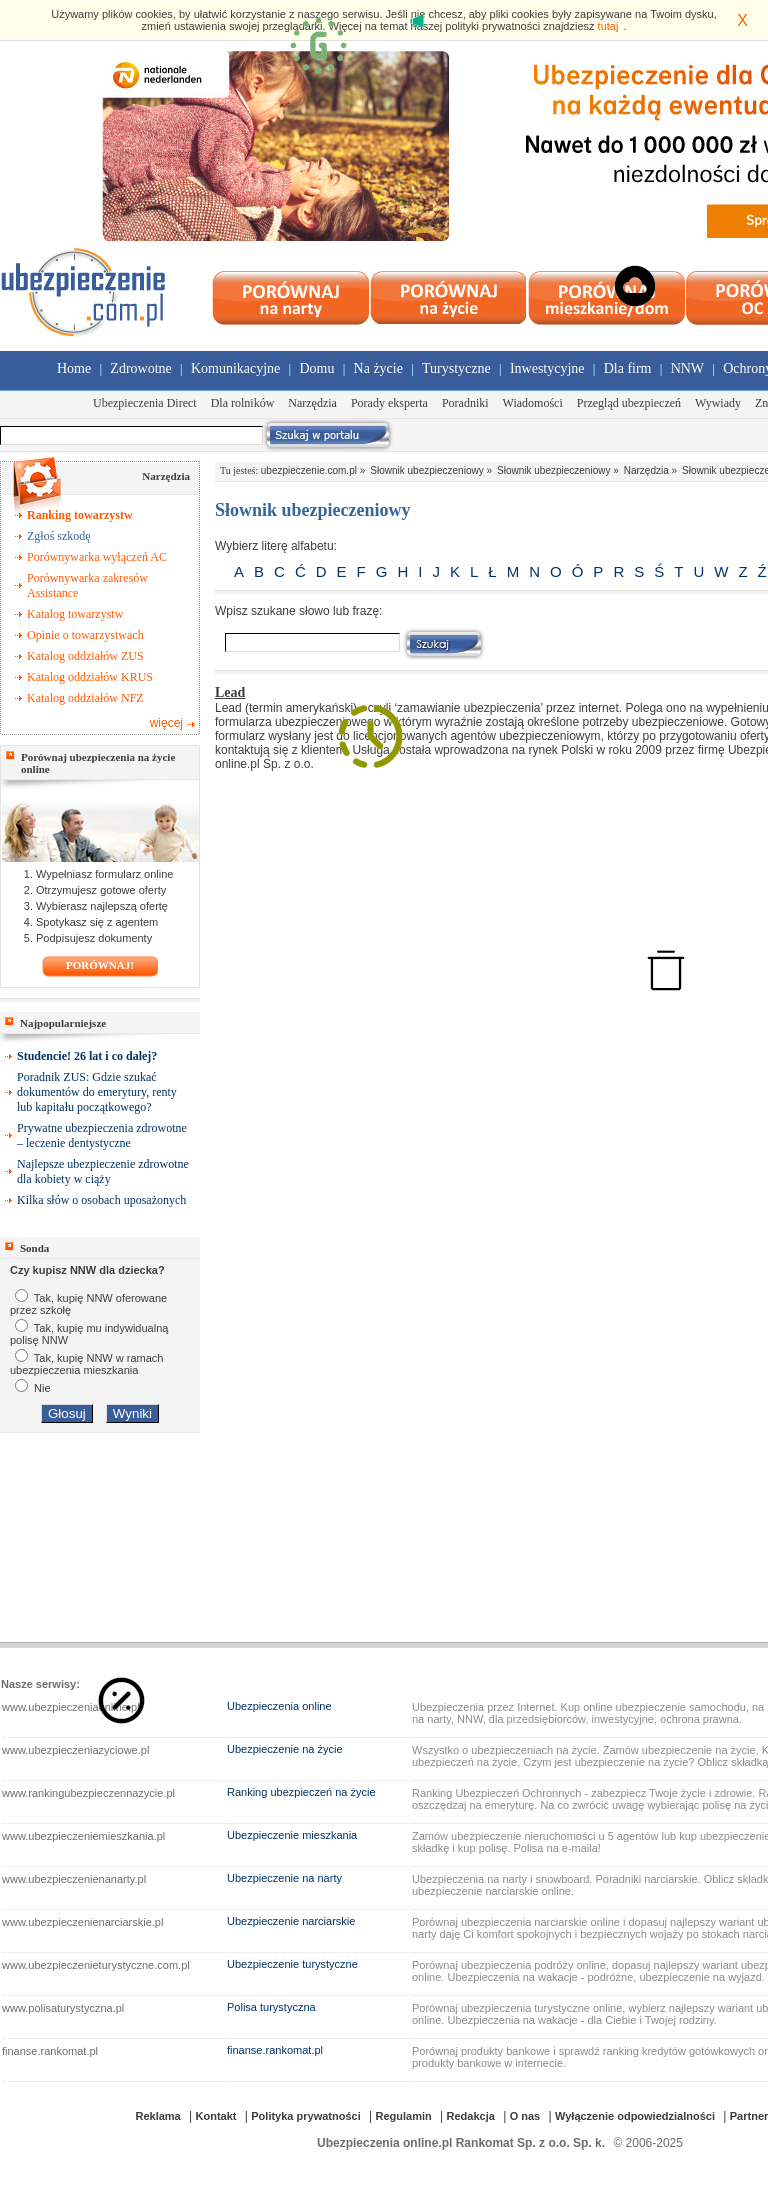 The width and height of the screenshot is (768, 2190). What do you see at coordinates (318, 45) in the screenshot?
I see `google account or service indicator` at bounding box center [318, 45].